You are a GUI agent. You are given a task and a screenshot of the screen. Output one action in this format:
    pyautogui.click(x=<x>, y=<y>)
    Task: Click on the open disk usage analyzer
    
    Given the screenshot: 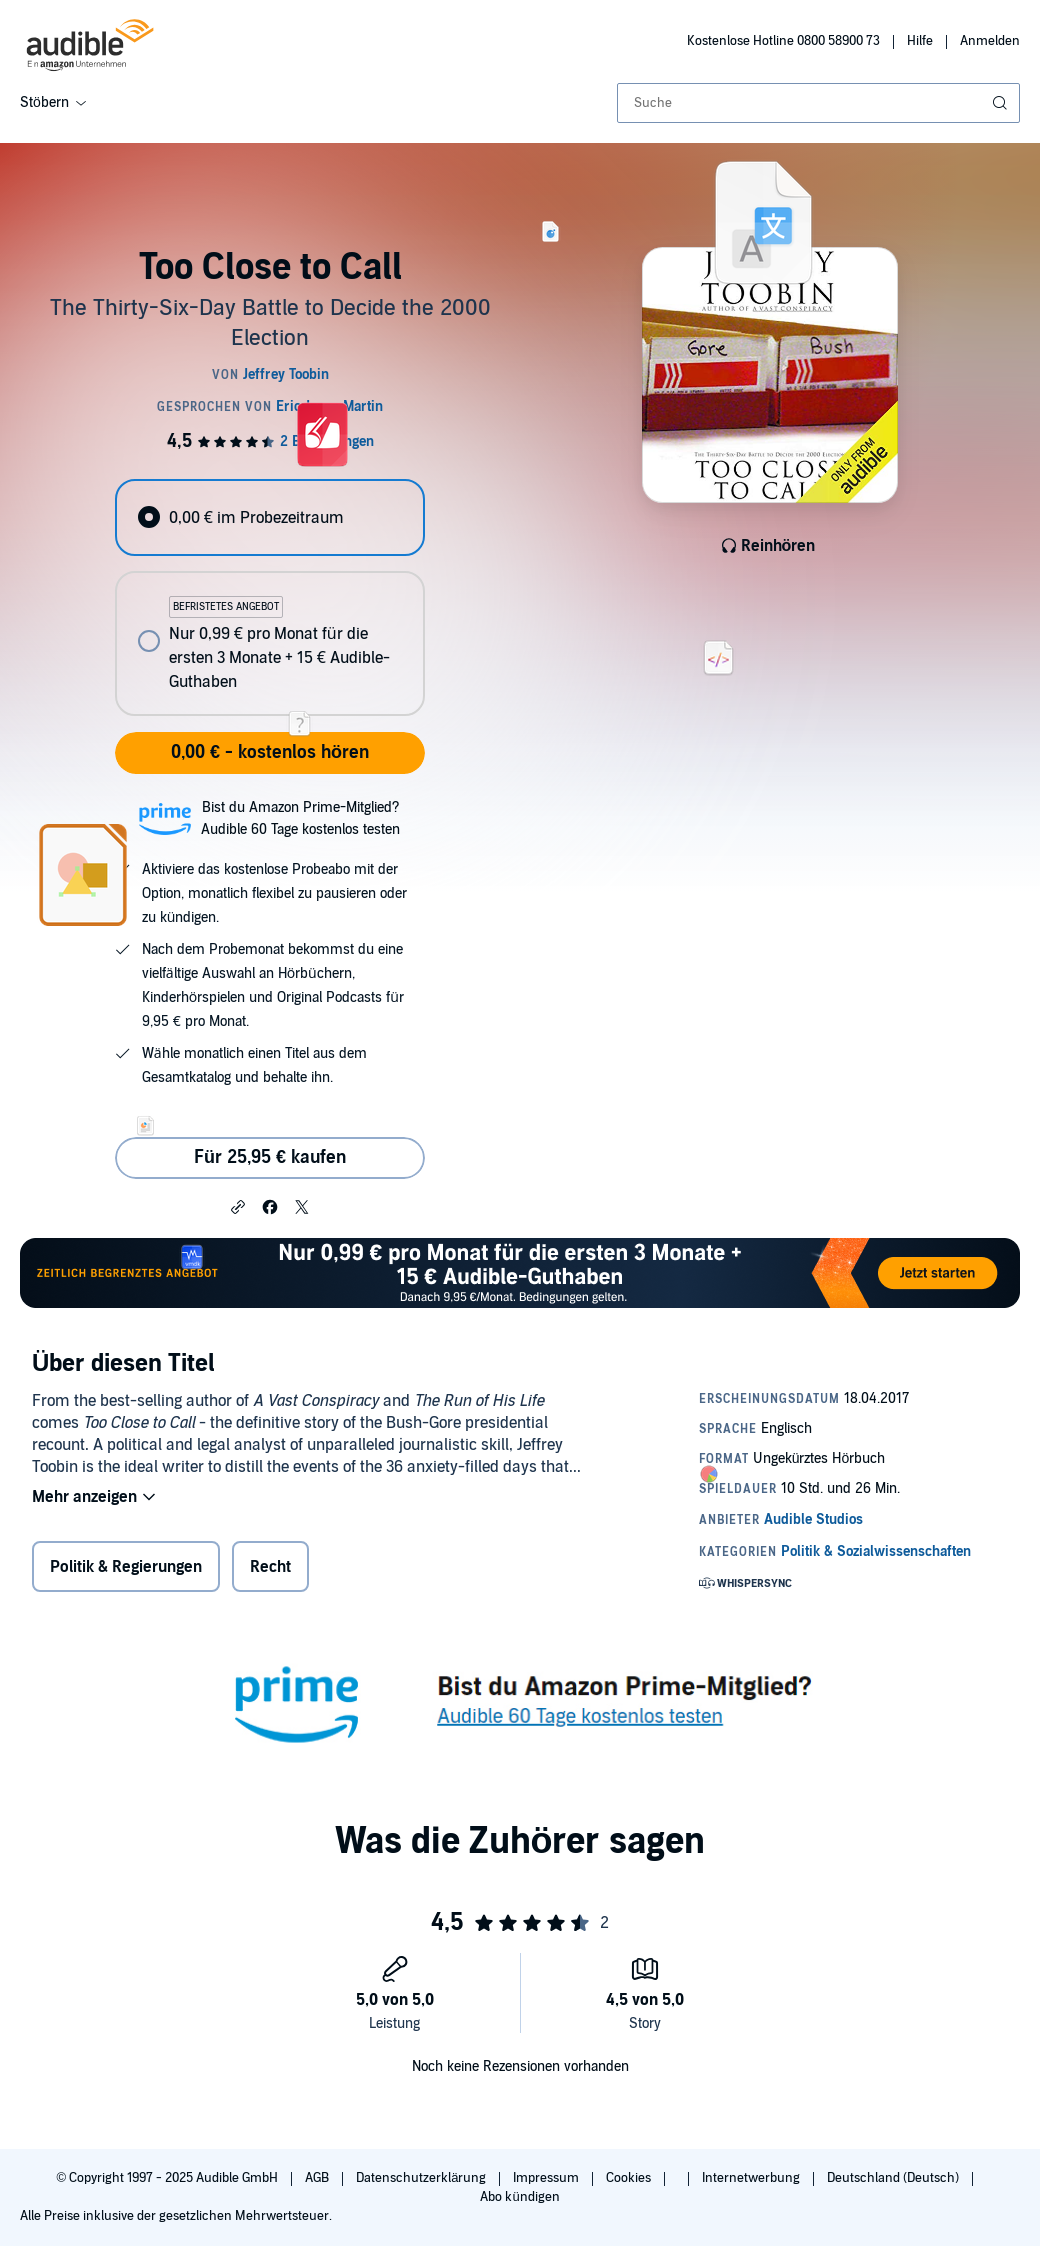 What is the action you would take?
    pyautogui.click(x=709, y=1474)
    